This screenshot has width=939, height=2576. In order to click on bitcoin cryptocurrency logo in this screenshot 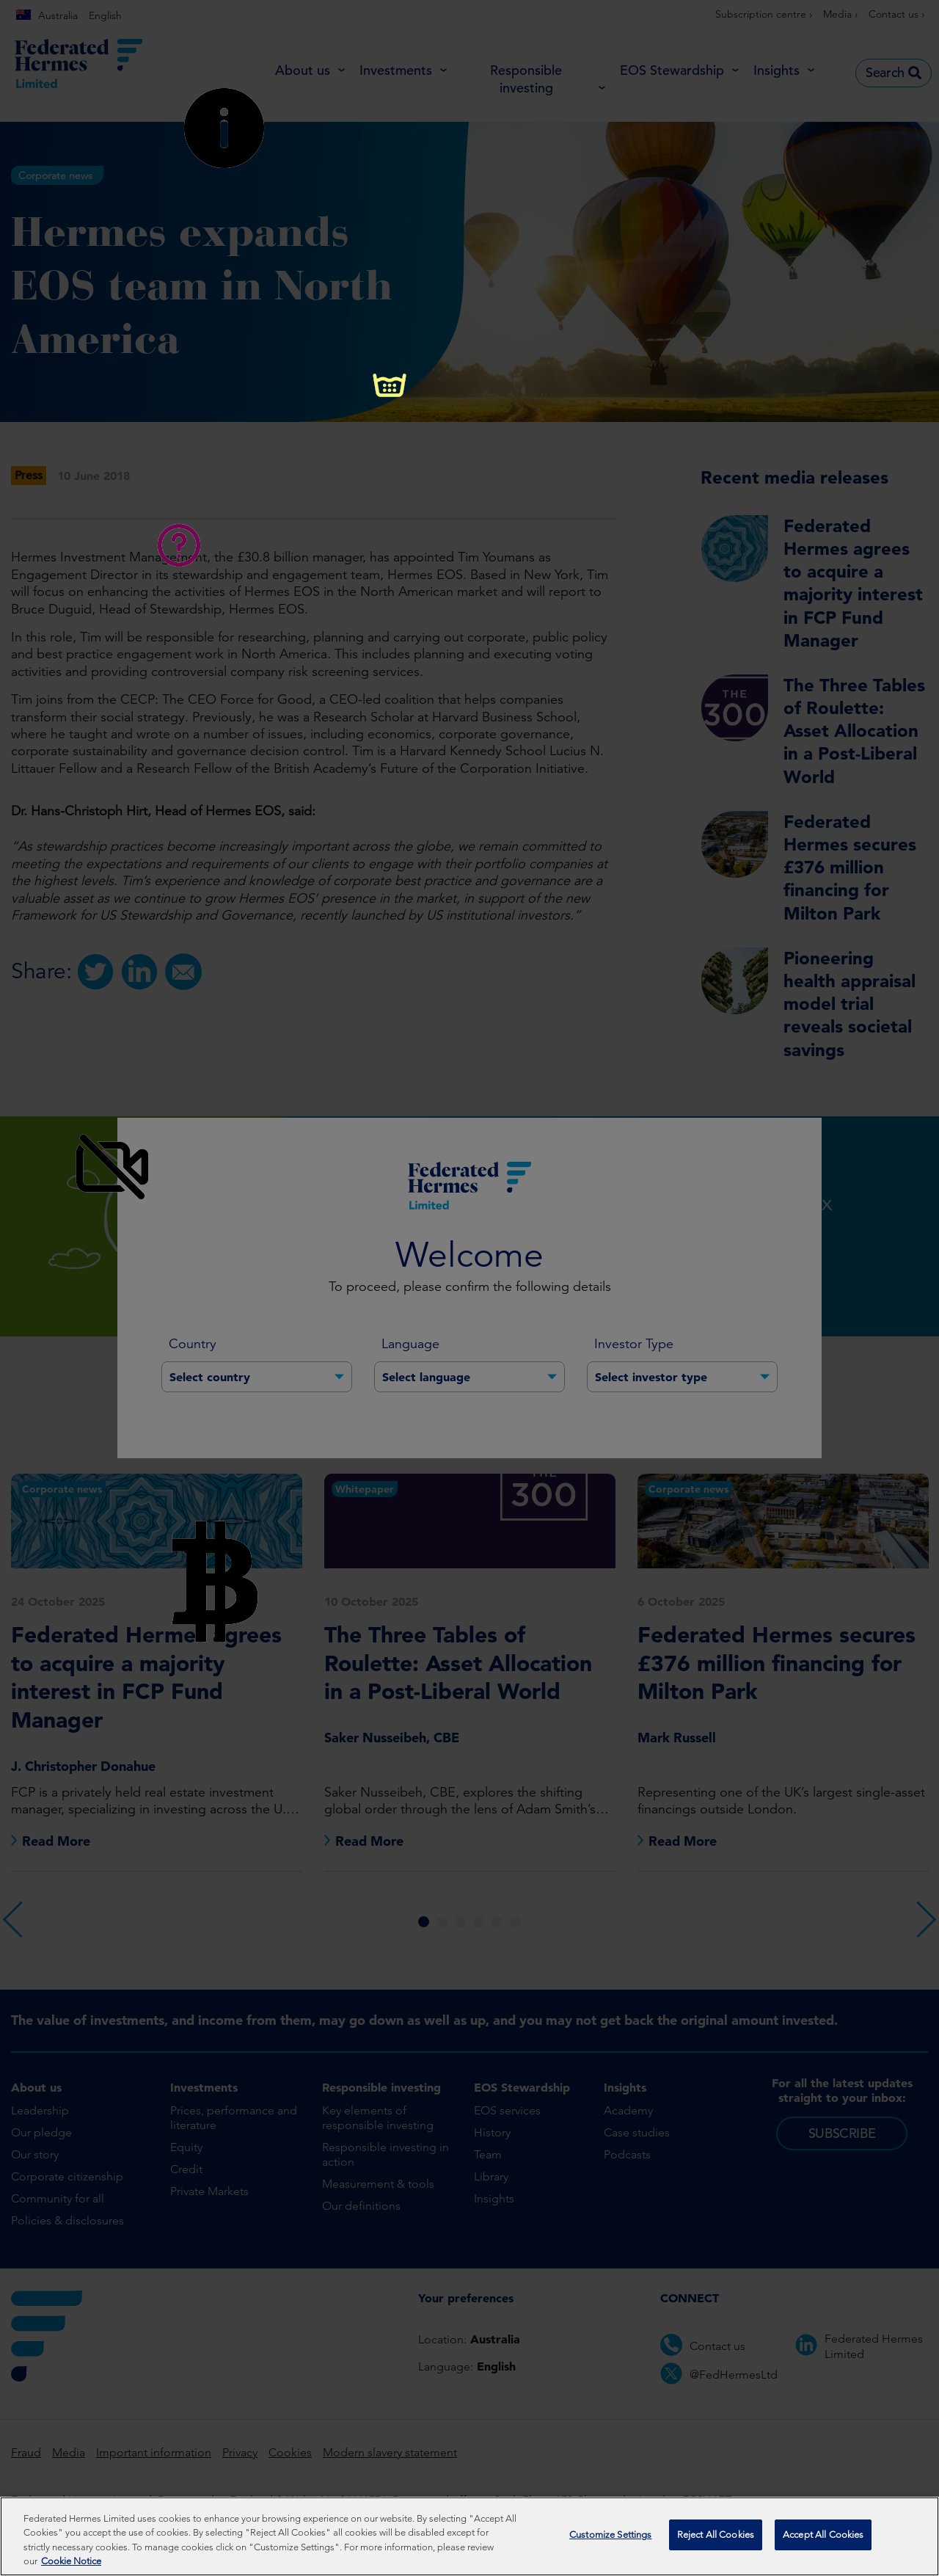, I will do `click(215, 1582)`.